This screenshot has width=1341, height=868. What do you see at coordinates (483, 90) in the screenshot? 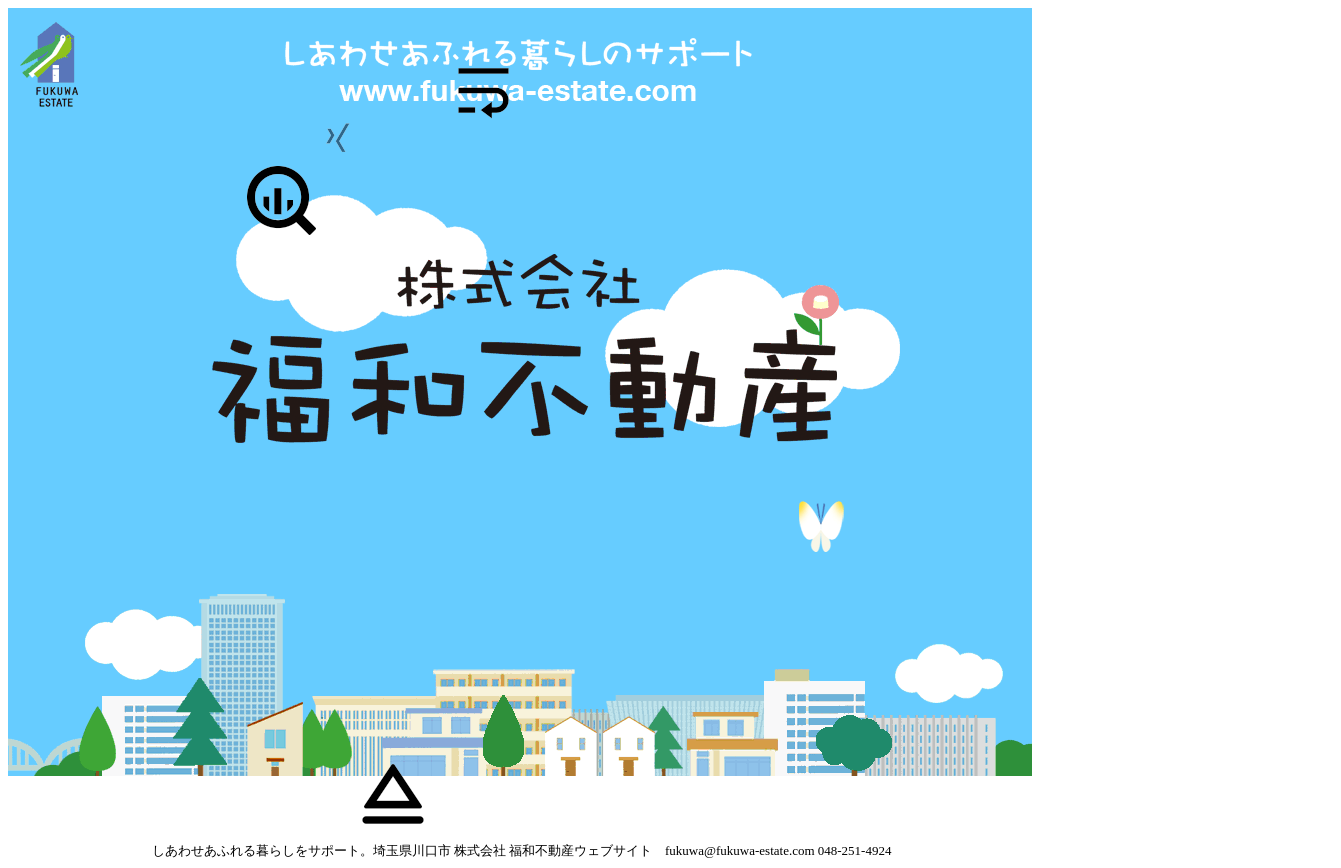
I see `toggle text wrapping in editor` at bounding box center [483, 90].